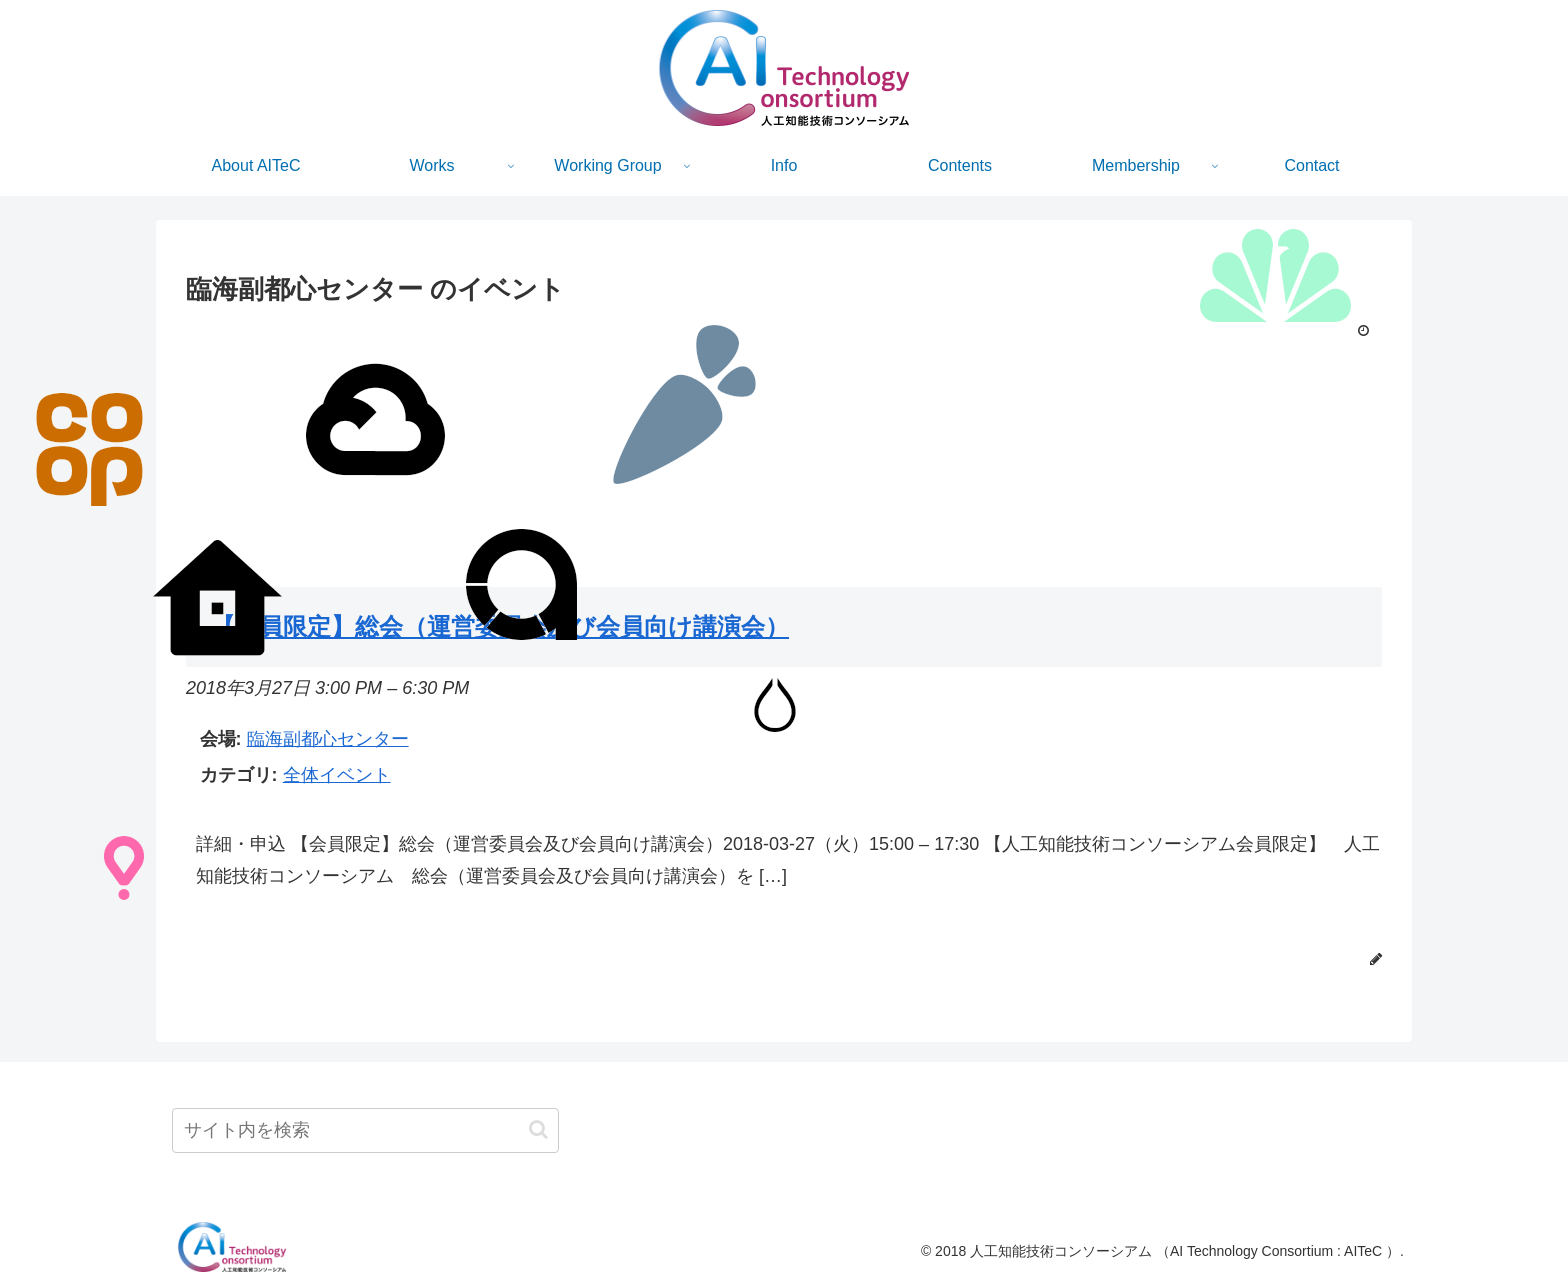 The width and height of the screenshot is (1568, 1280). Describe the element at coordinates (1275, 275) in the screenshot. I see `NBC network branding or logo` at that location.